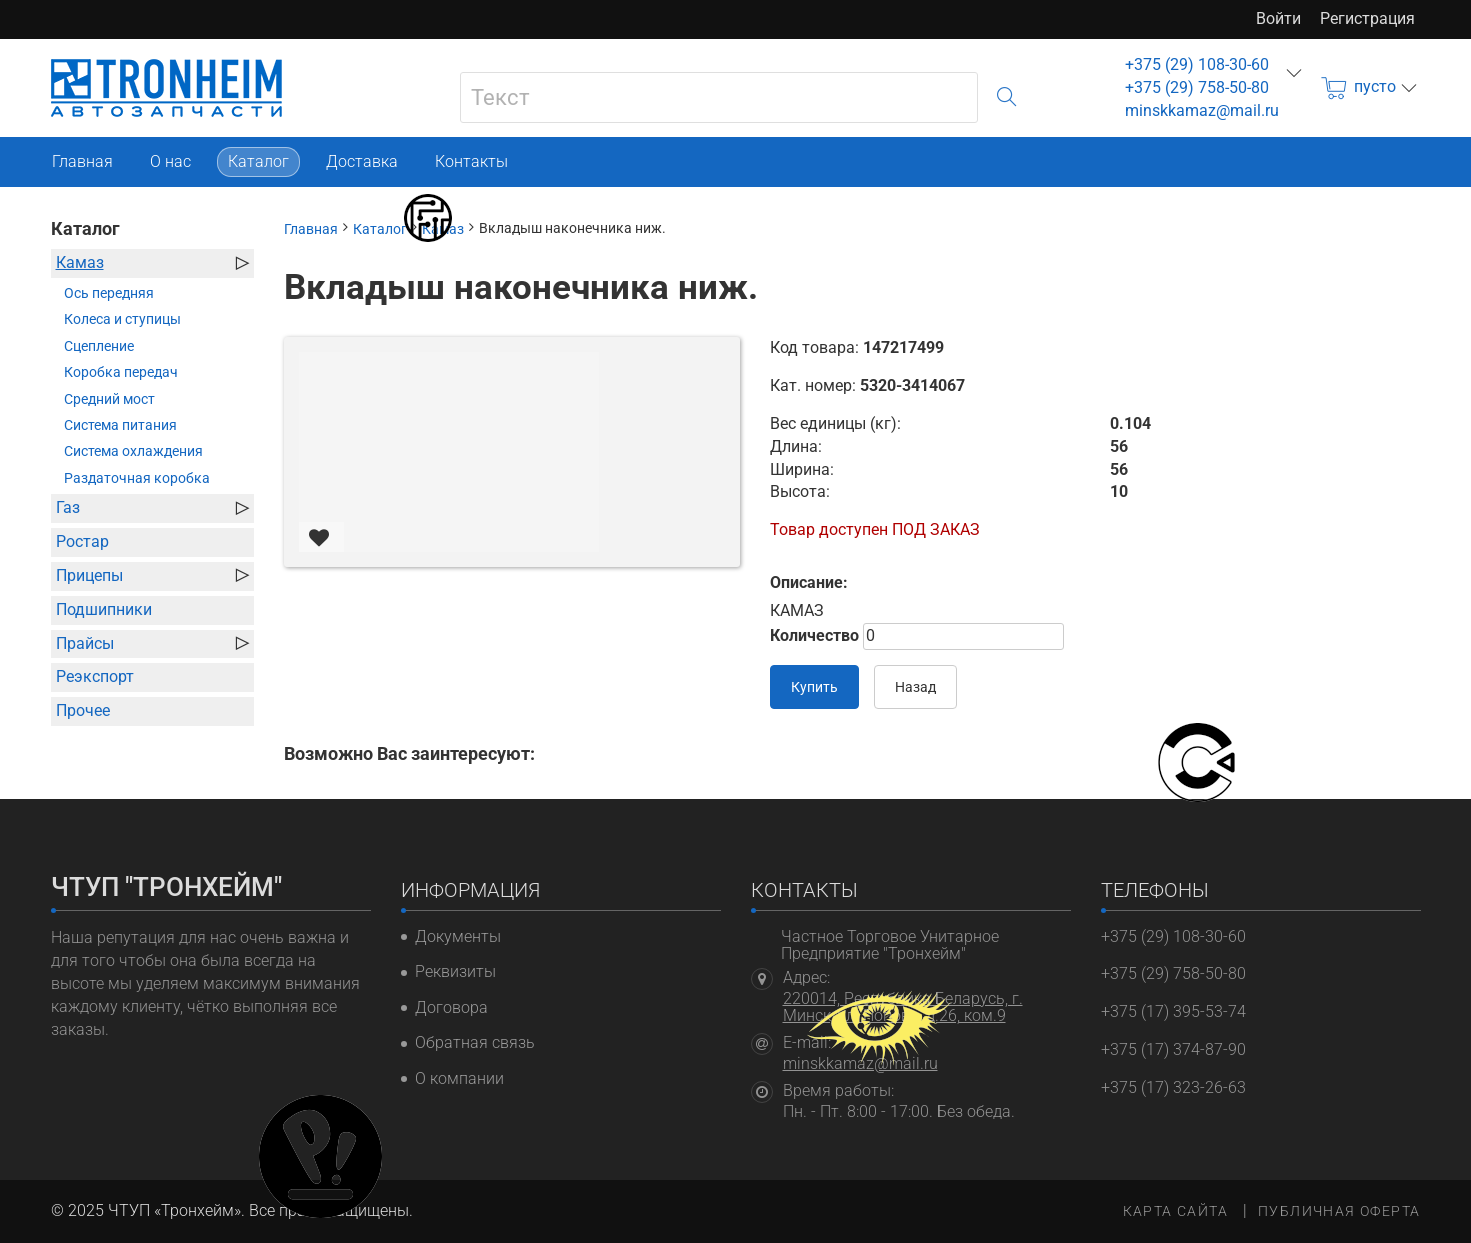 This screenshot has height=1243, width=1471. Describe the element at coordinates (428, 218) in the screenshot. I see `open filen cloud storage app` at that location.